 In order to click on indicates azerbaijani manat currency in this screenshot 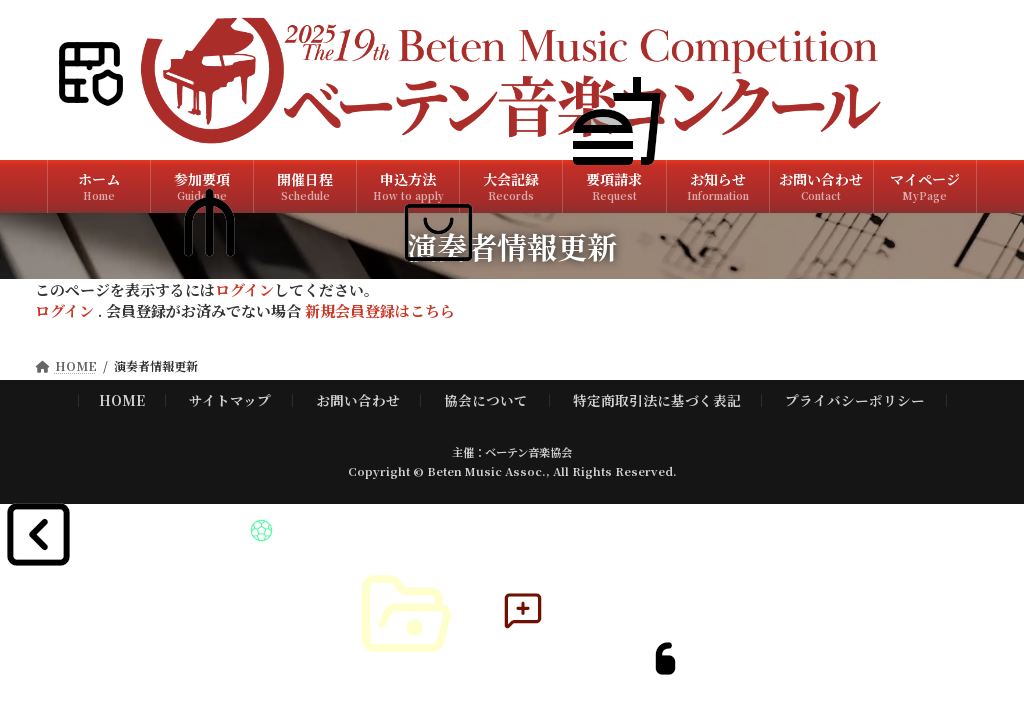, I will do `click(209, 222)`.